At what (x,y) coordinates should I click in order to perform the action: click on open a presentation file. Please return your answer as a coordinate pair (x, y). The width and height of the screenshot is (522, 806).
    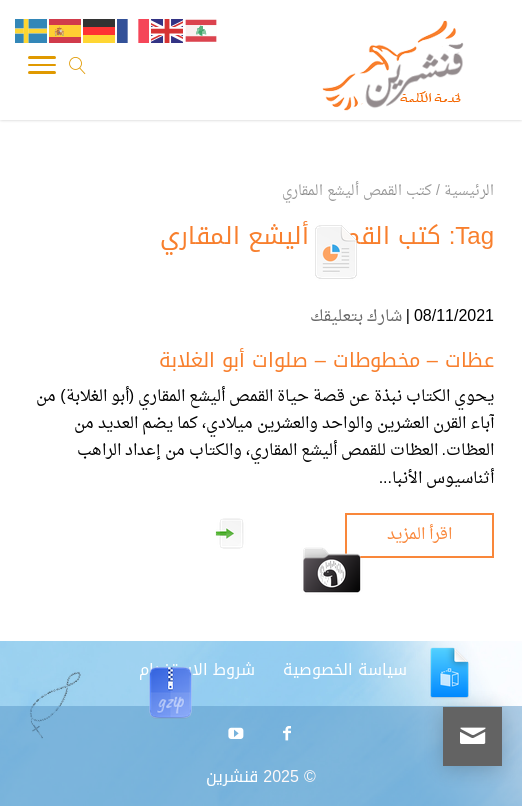
    Looking at the image, I should click on (336, 252).